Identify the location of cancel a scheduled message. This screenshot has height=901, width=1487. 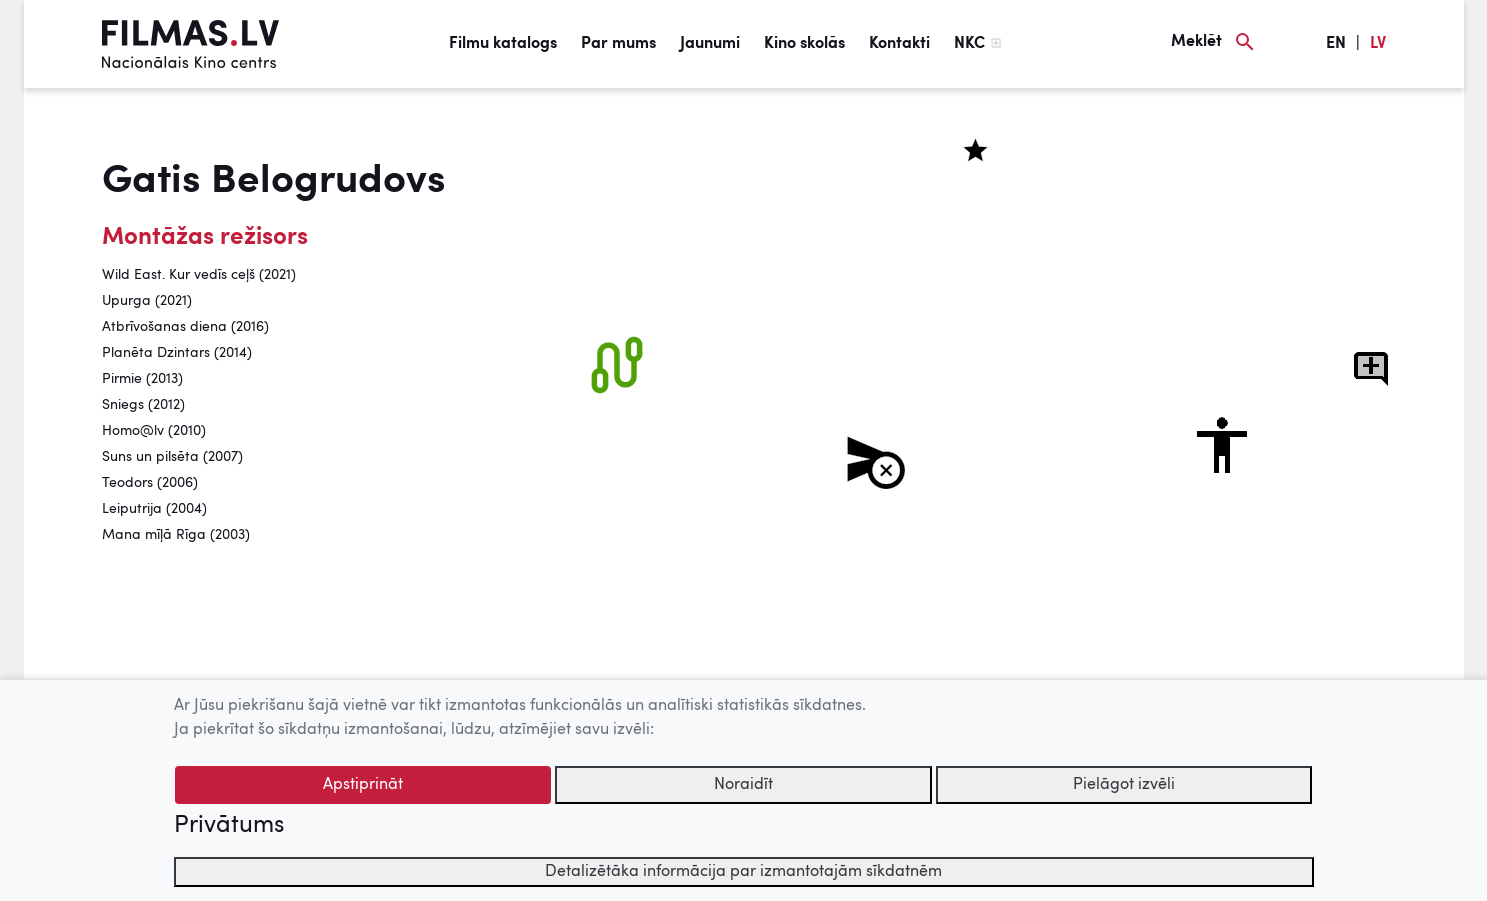
(875, 459).